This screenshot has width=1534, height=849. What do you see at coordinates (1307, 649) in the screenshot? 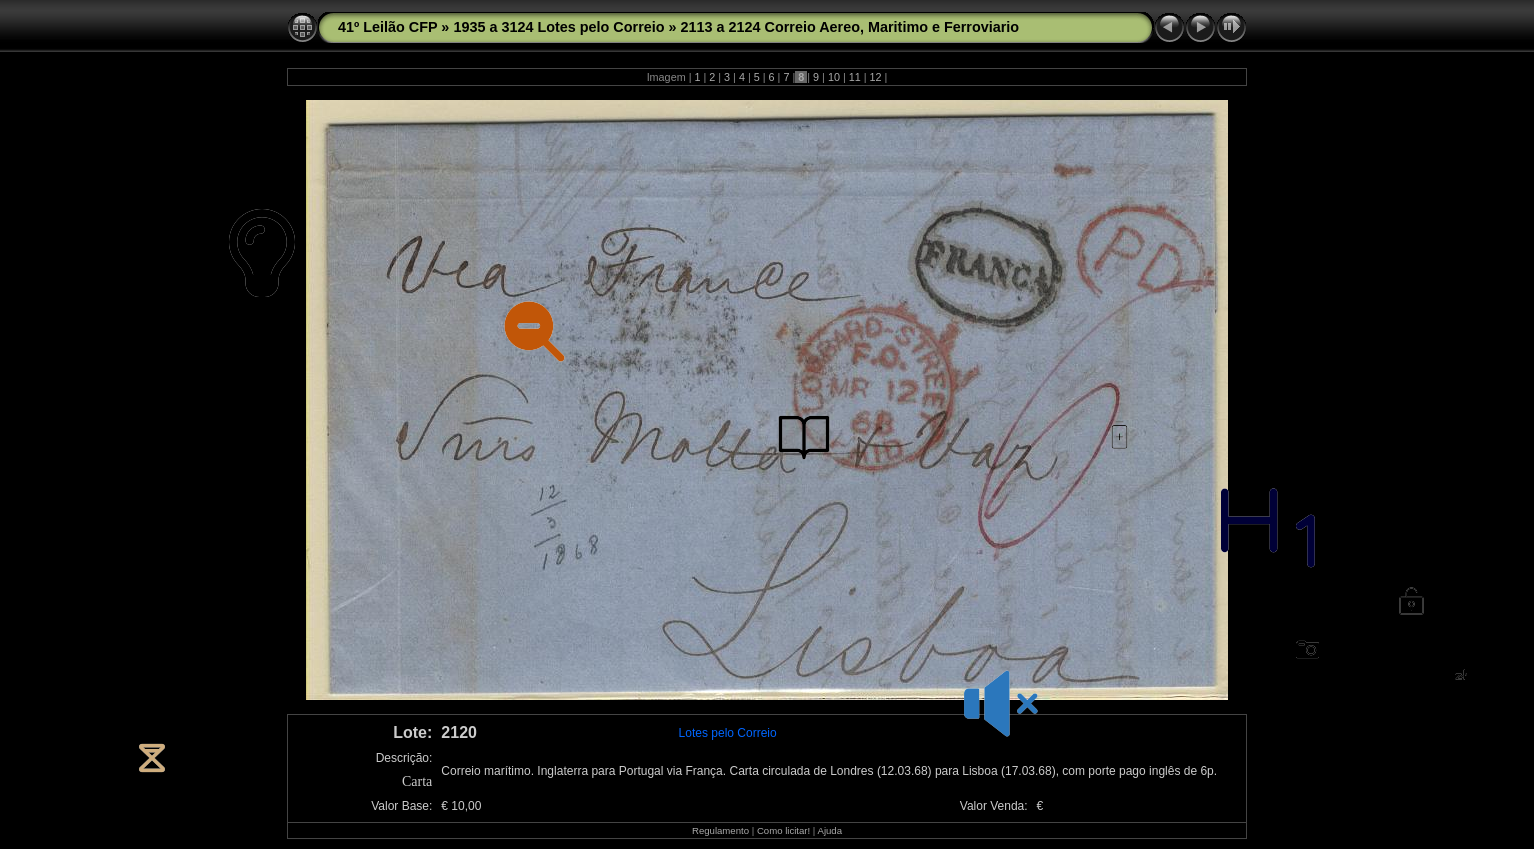
I see `take a photo or capture image` at bounding box center [1307, 649].